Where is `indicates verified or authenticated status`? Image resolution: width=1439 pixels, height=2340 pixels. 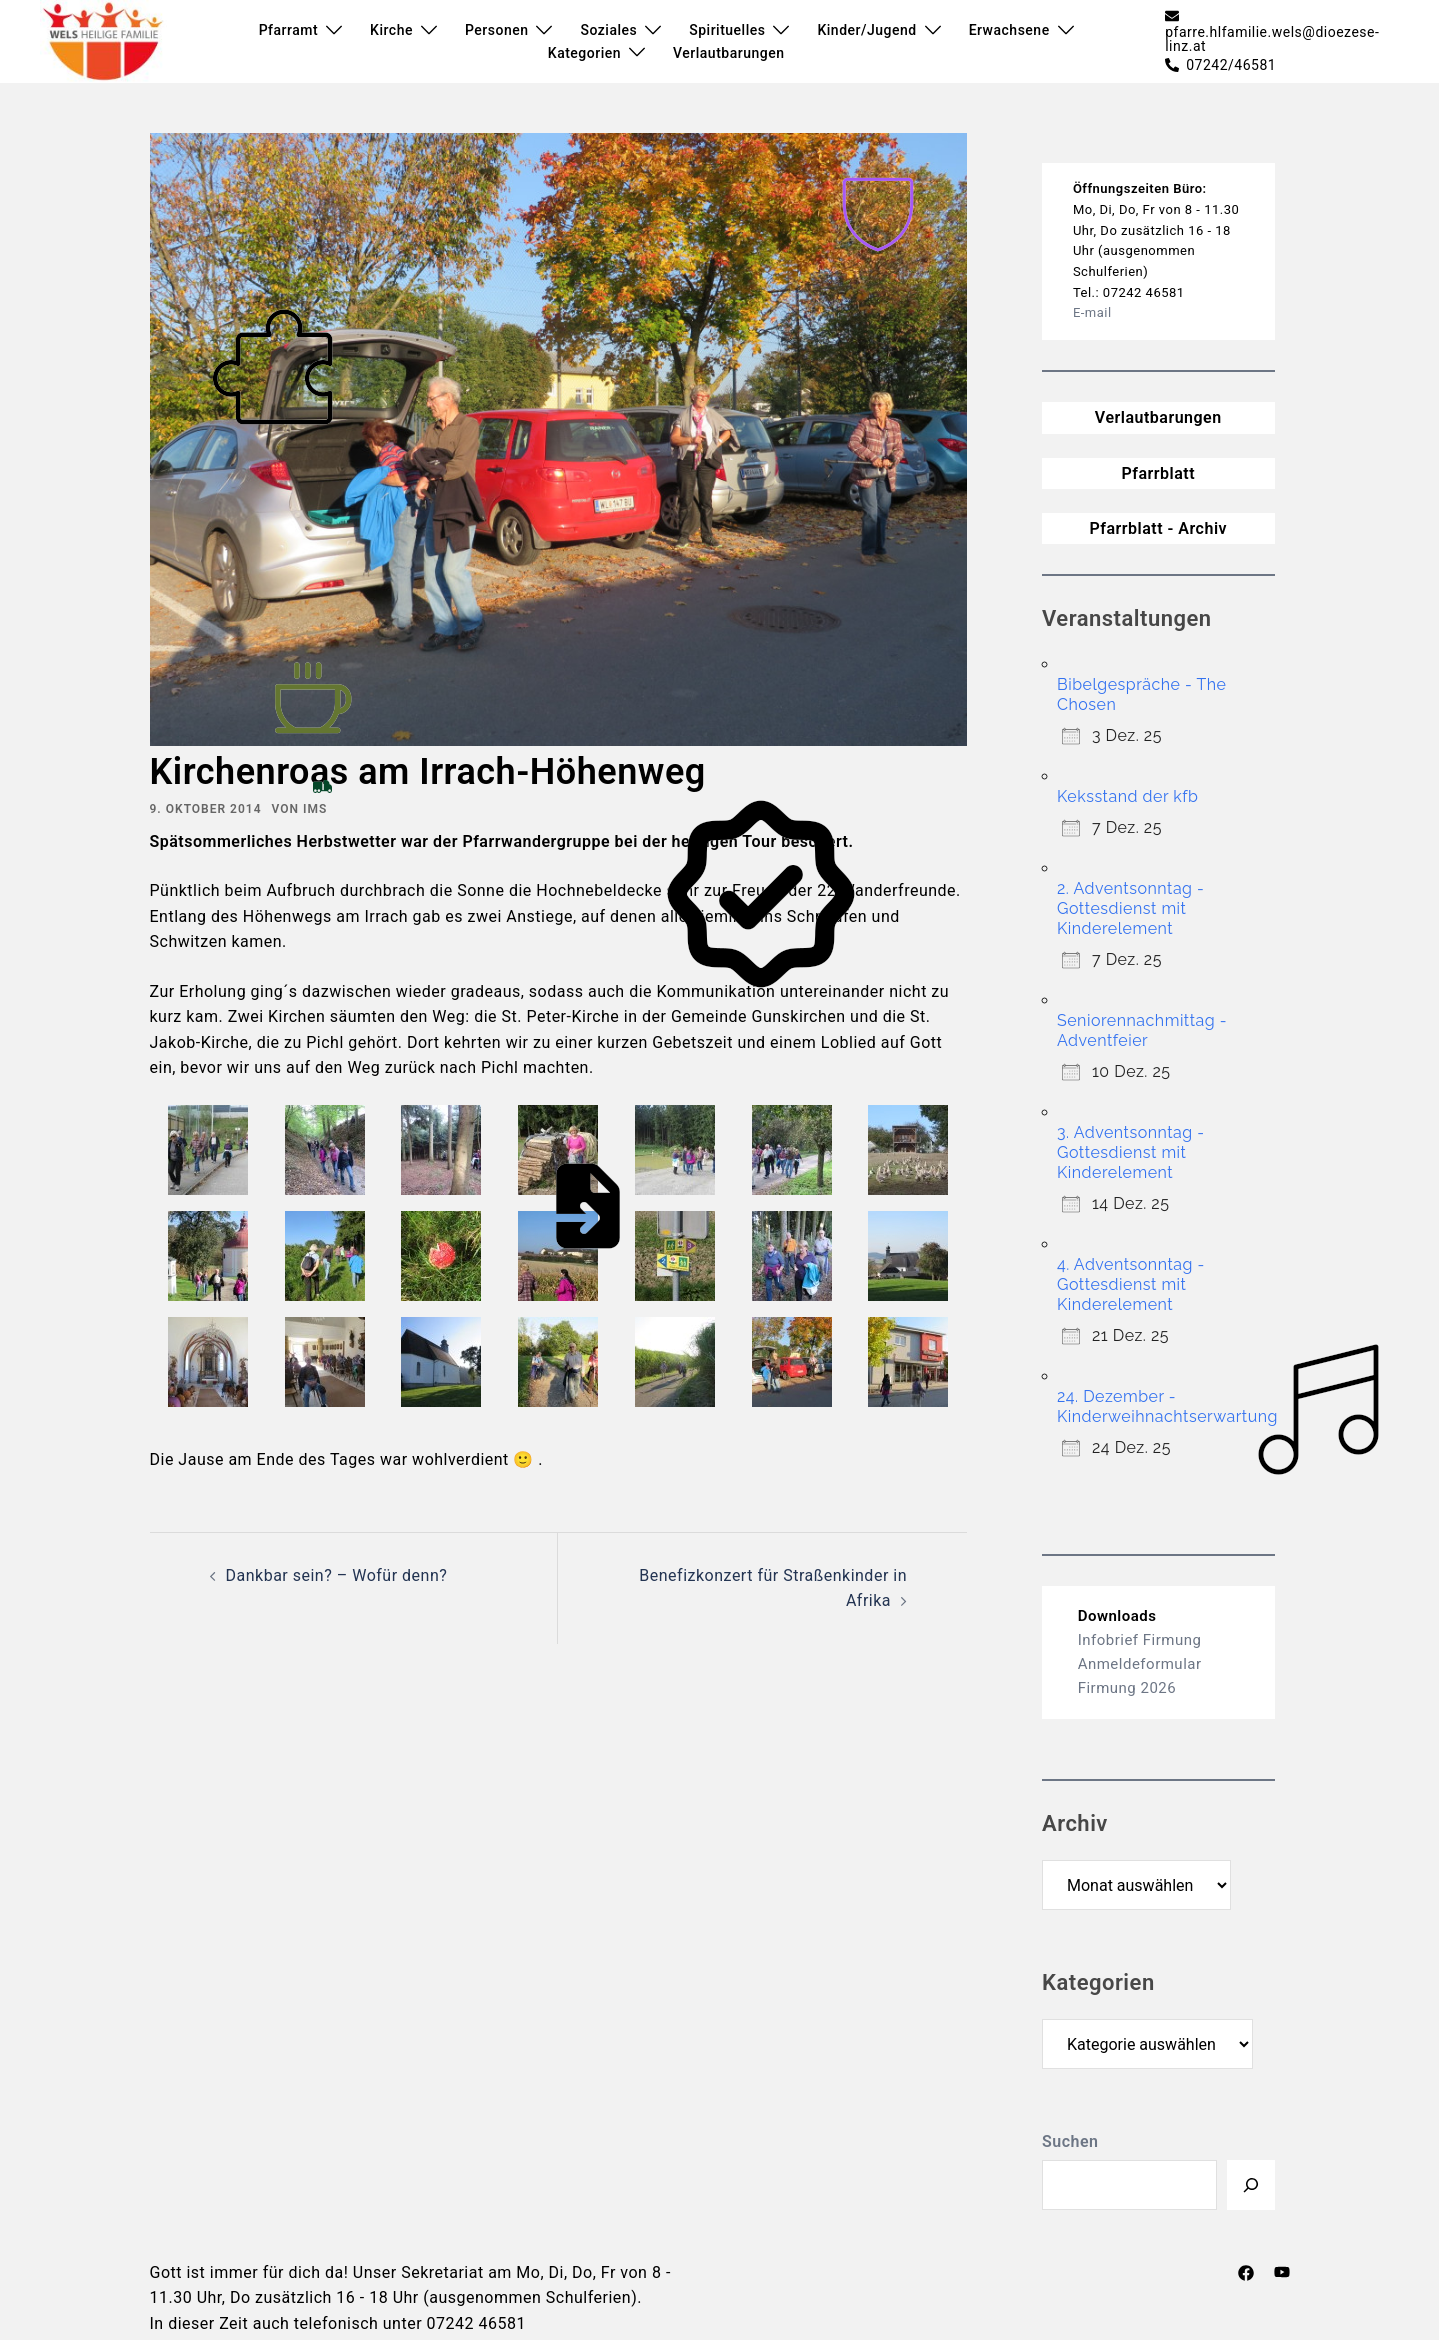 indicates verified or authenticated status is located at coordinates (761, 894).